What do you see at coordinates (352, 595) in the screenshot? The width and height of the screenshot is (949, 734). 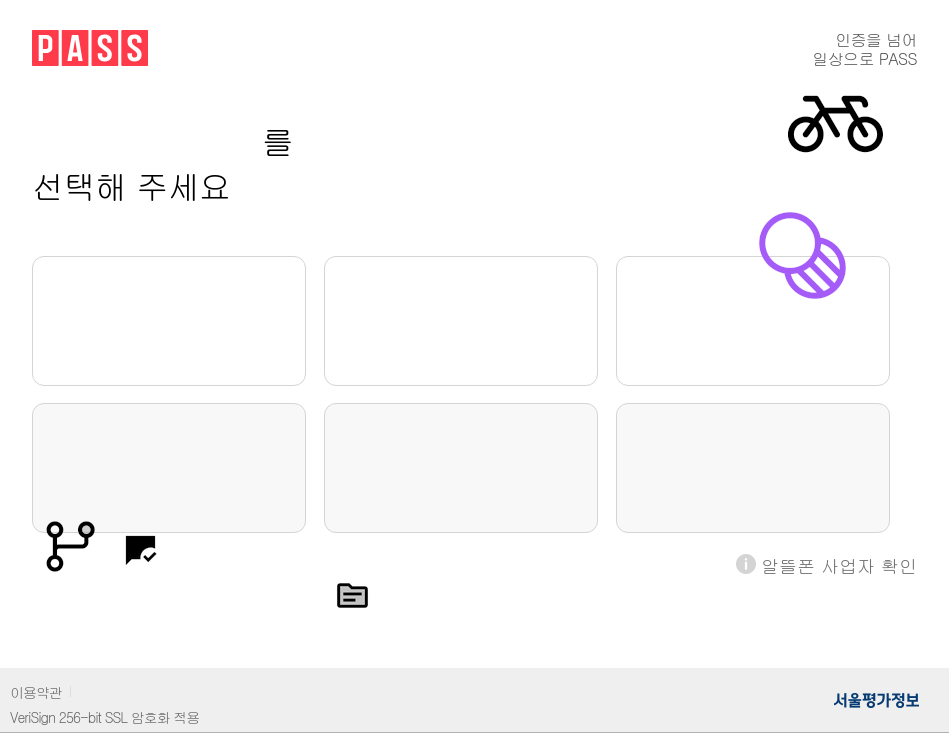 I see `access source files or documents` at bounding box center [352, 595].